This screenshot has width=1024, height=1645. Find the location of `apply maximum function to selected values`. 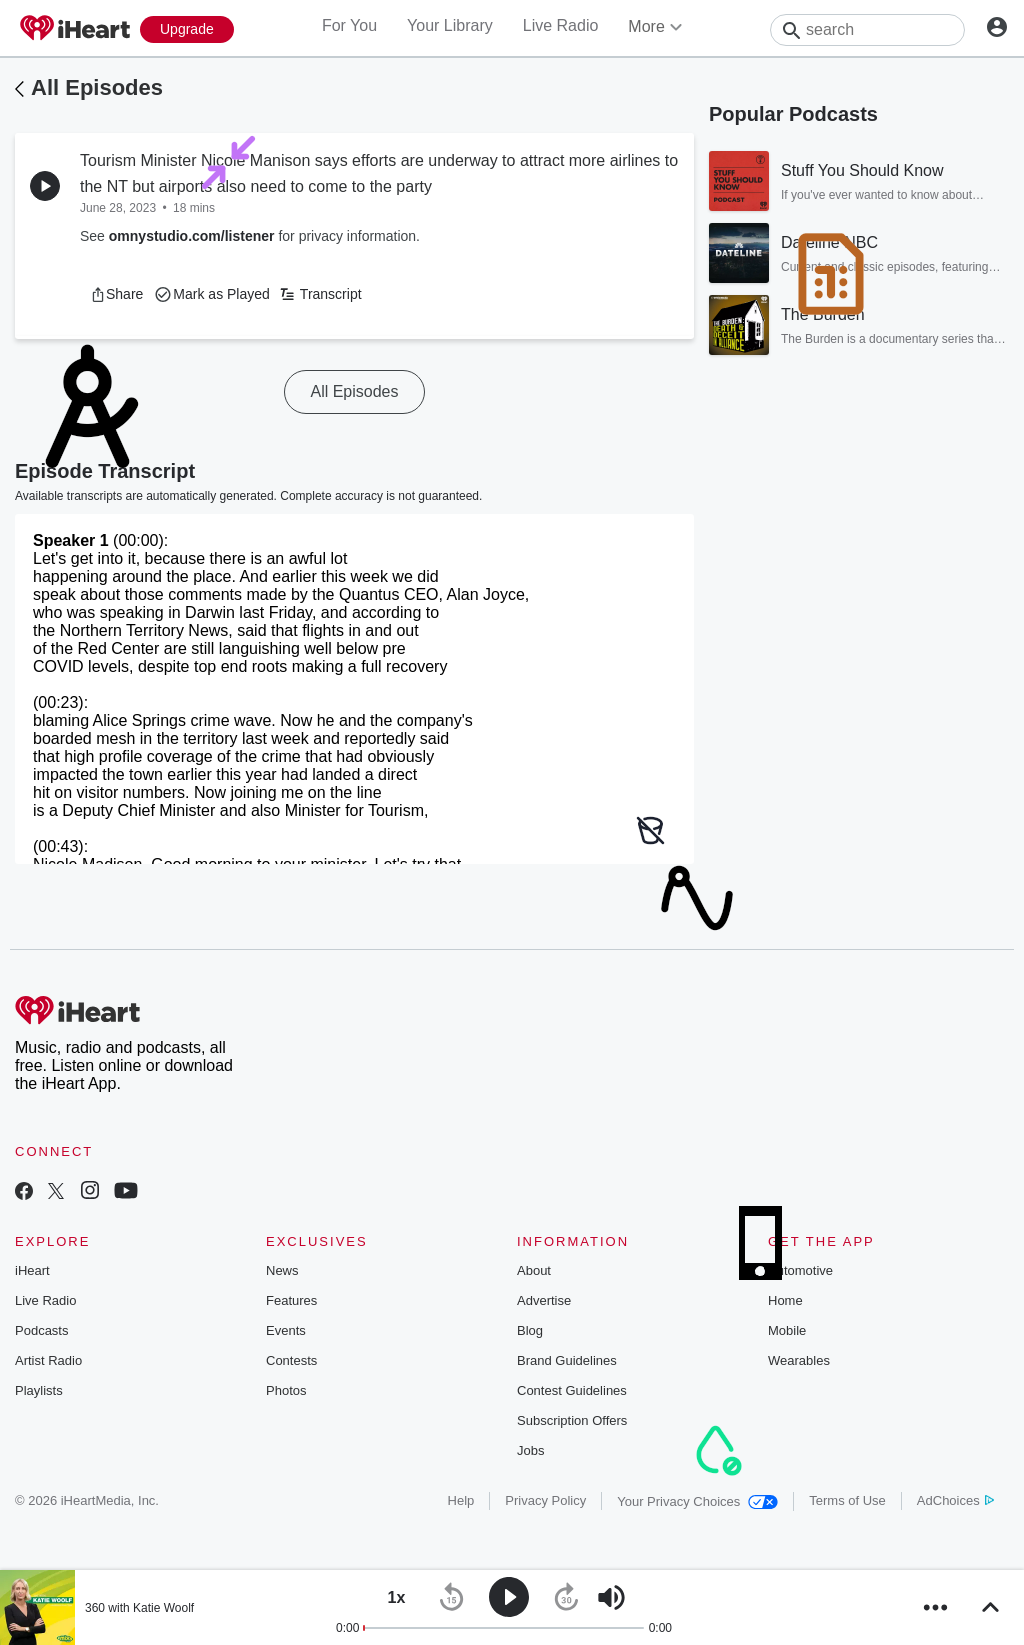

apply maximum function to selected values is located at coordinates (697, 898).